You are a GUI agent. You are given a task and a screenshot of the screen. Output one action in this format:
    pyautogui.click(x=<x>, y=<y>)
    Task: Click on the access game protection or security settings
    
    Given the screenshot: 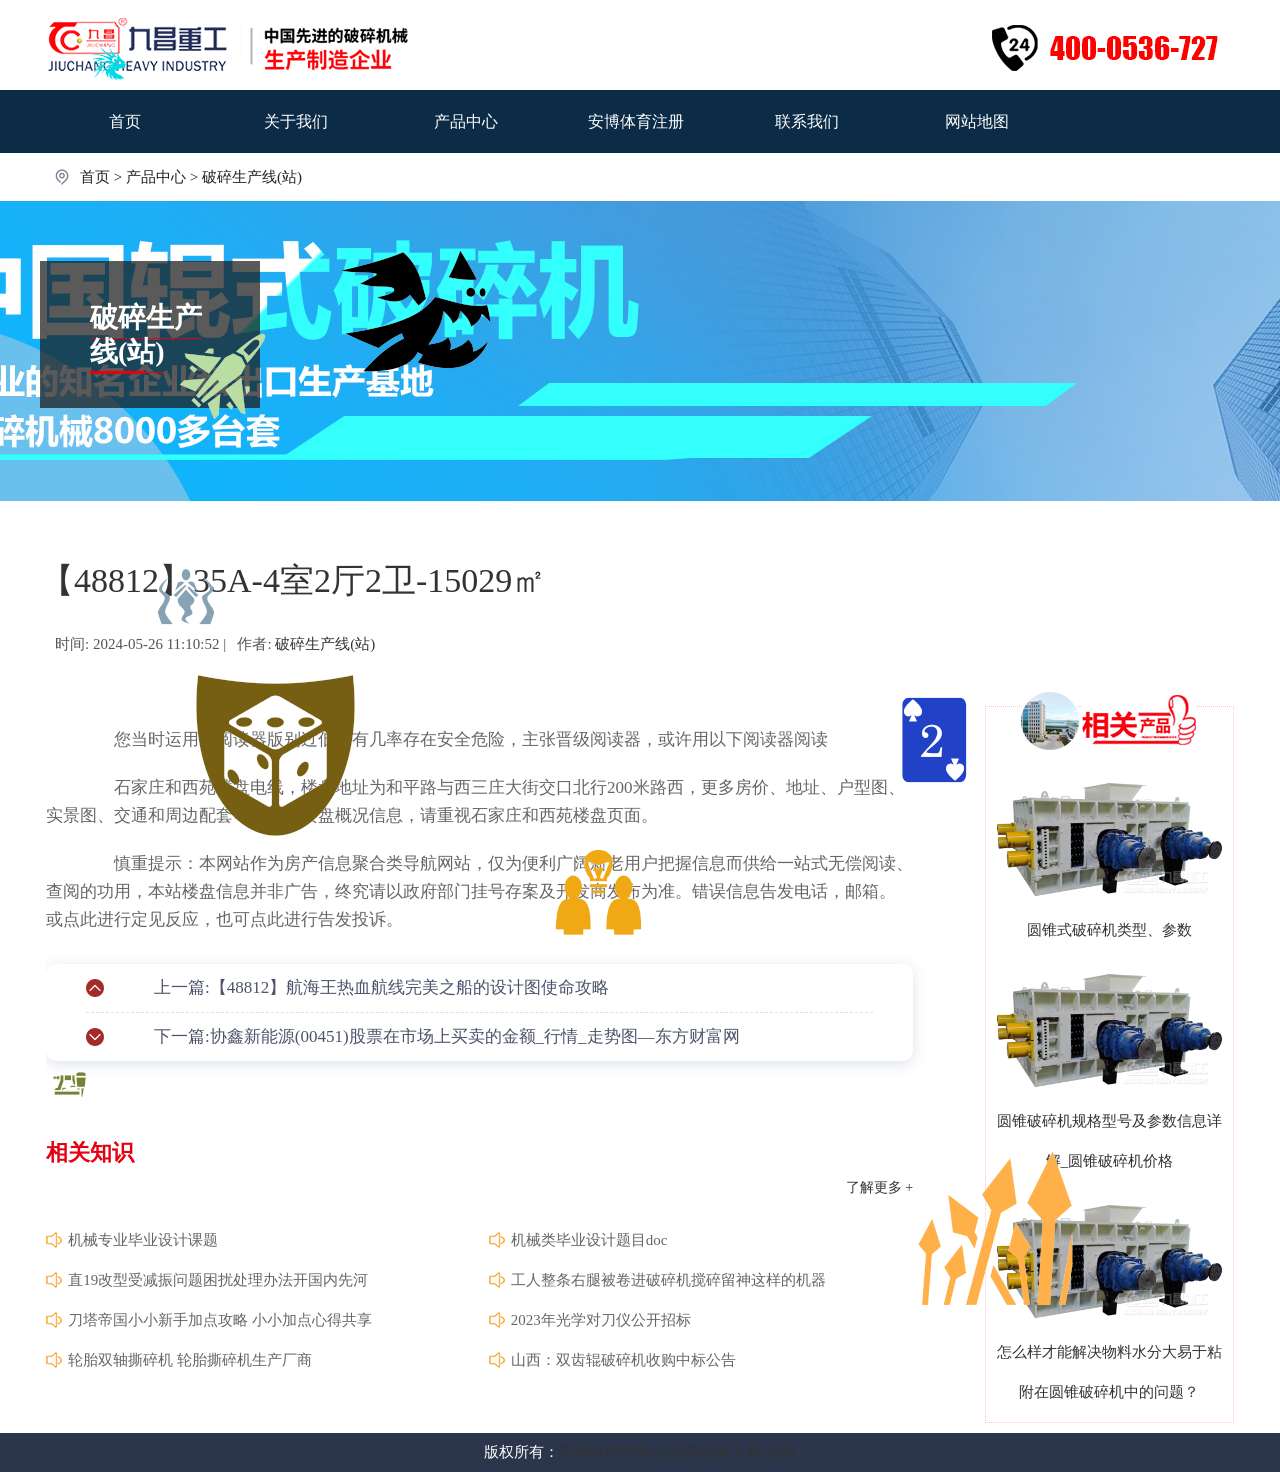 What is the action you would take?
    pyautogui.click(x=275, y=755)
    